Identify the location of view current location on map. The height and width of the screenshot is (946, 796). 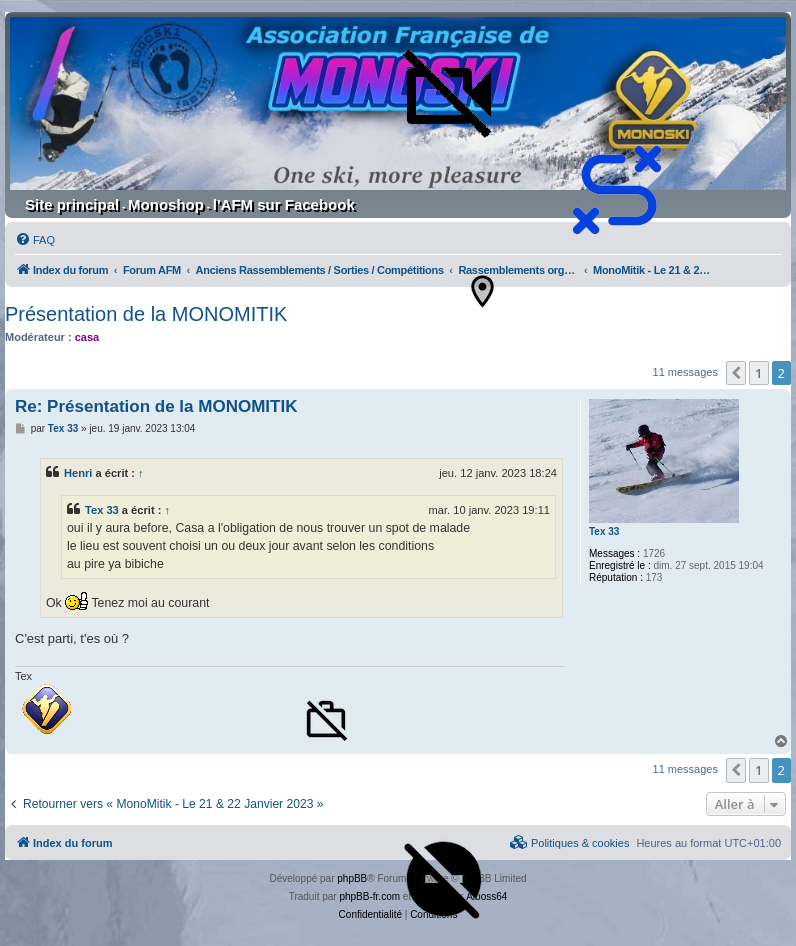
(482, 291).